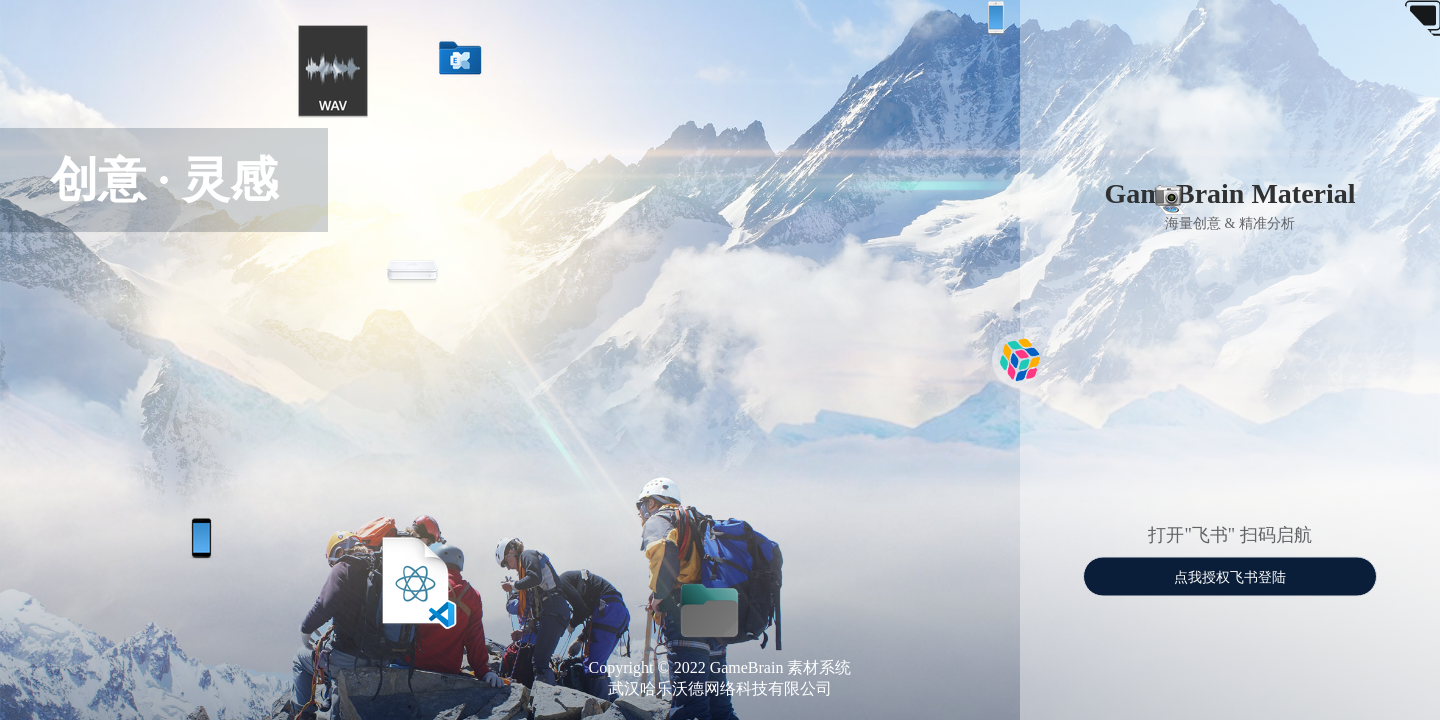 The height and width of the screenshot is (720, 1440). Describe the element at coordinates (460, 59) in the screenshot. I see `open microsoft exchange folder` at that location.